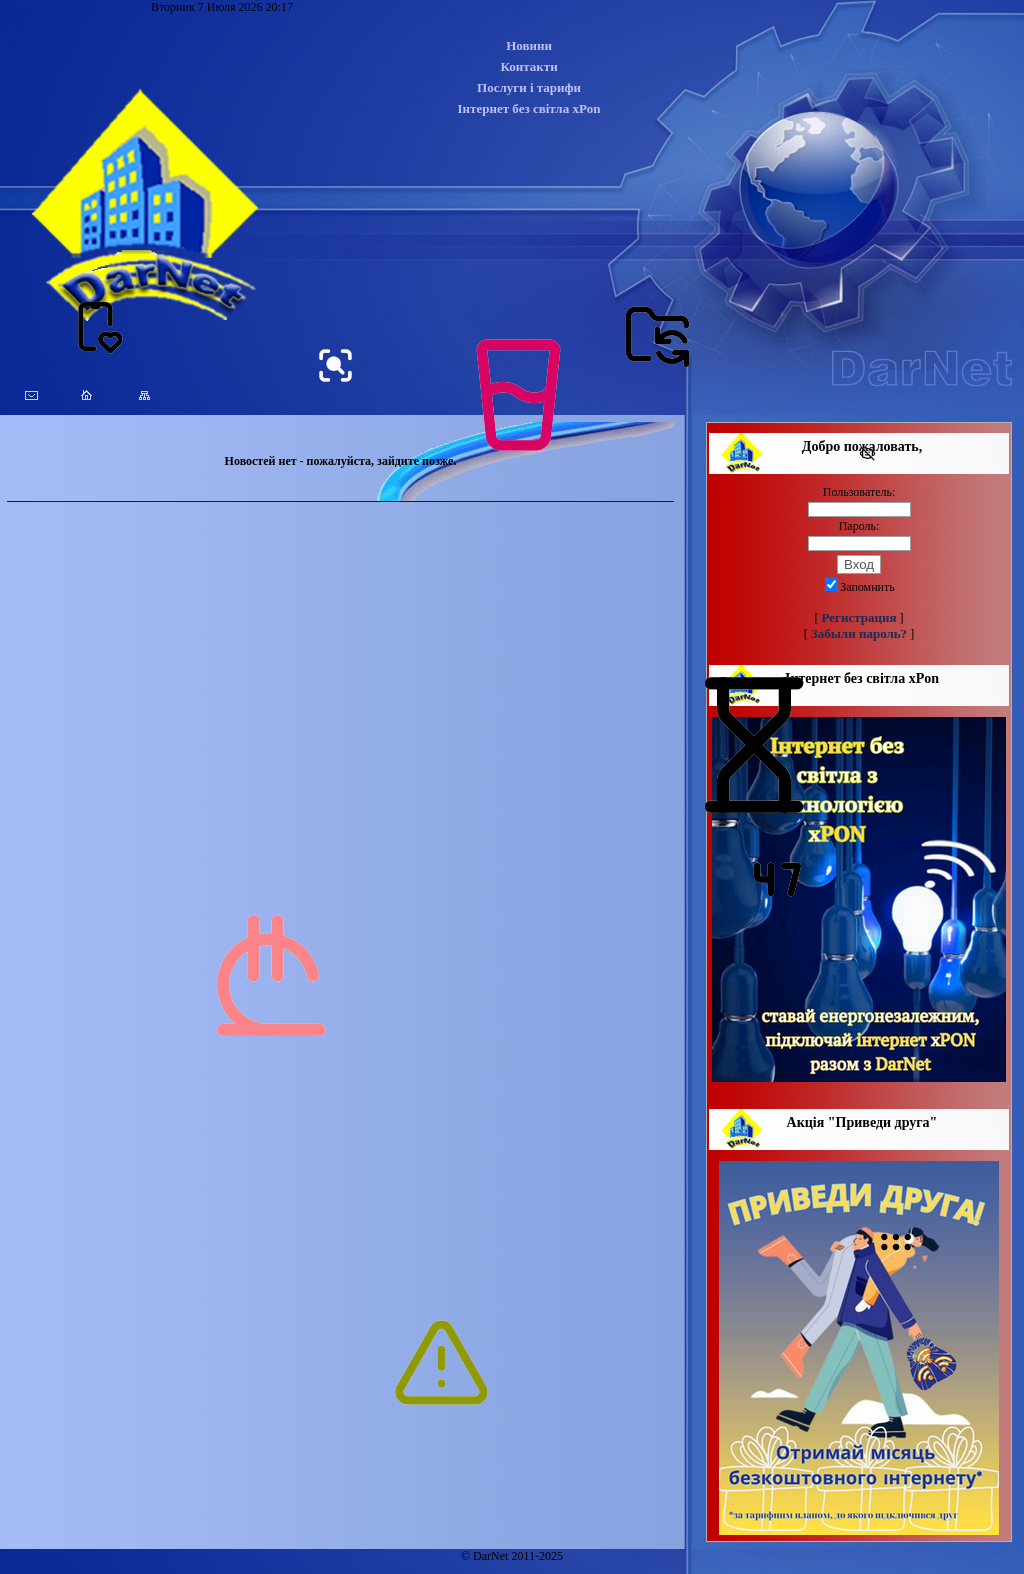 This screenshot has width=1024, height=1574. Describe the element at coordinates (777, 879) in the screenshot. I see `indicates item number 47 in a list or sequence` at that location.